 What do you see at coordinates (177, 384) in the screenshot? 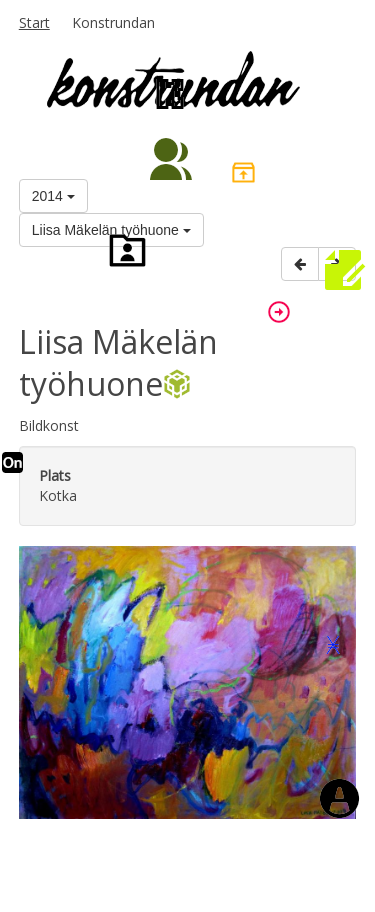
I see `binance coin (BNB) cryptocurrency logo` at bounding box center [177, 384].